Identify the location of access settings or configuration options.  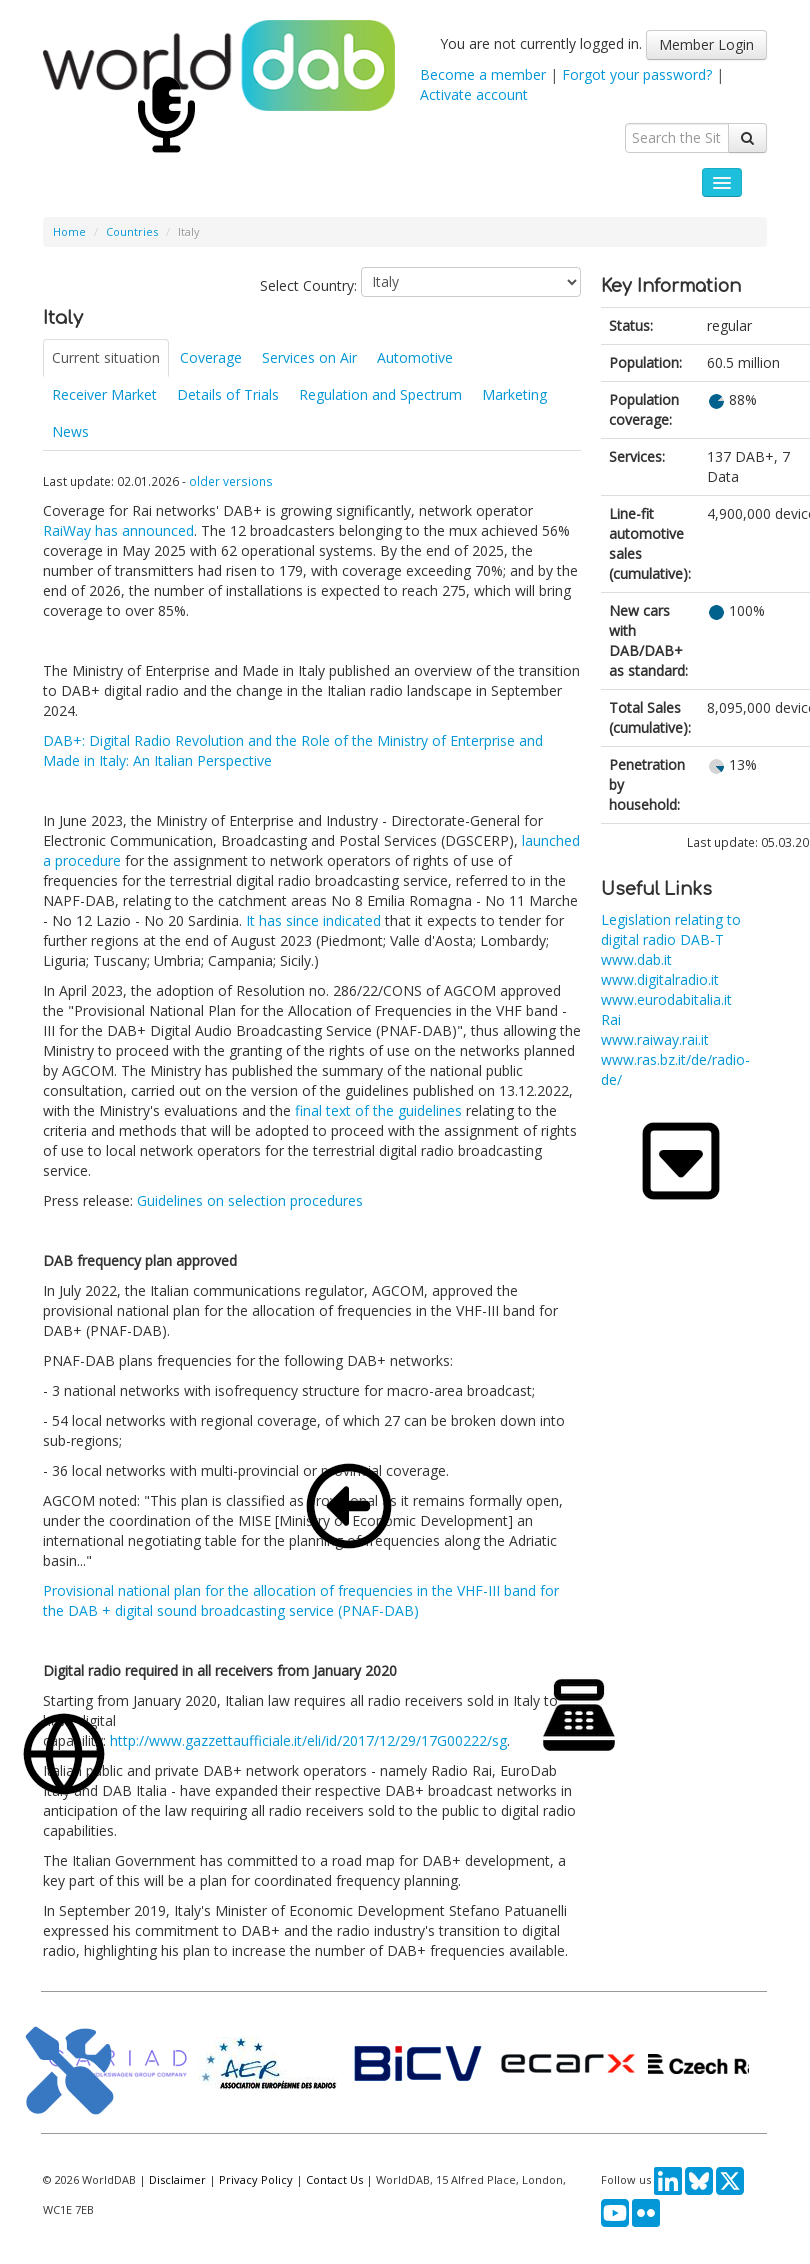
(69, 2070).